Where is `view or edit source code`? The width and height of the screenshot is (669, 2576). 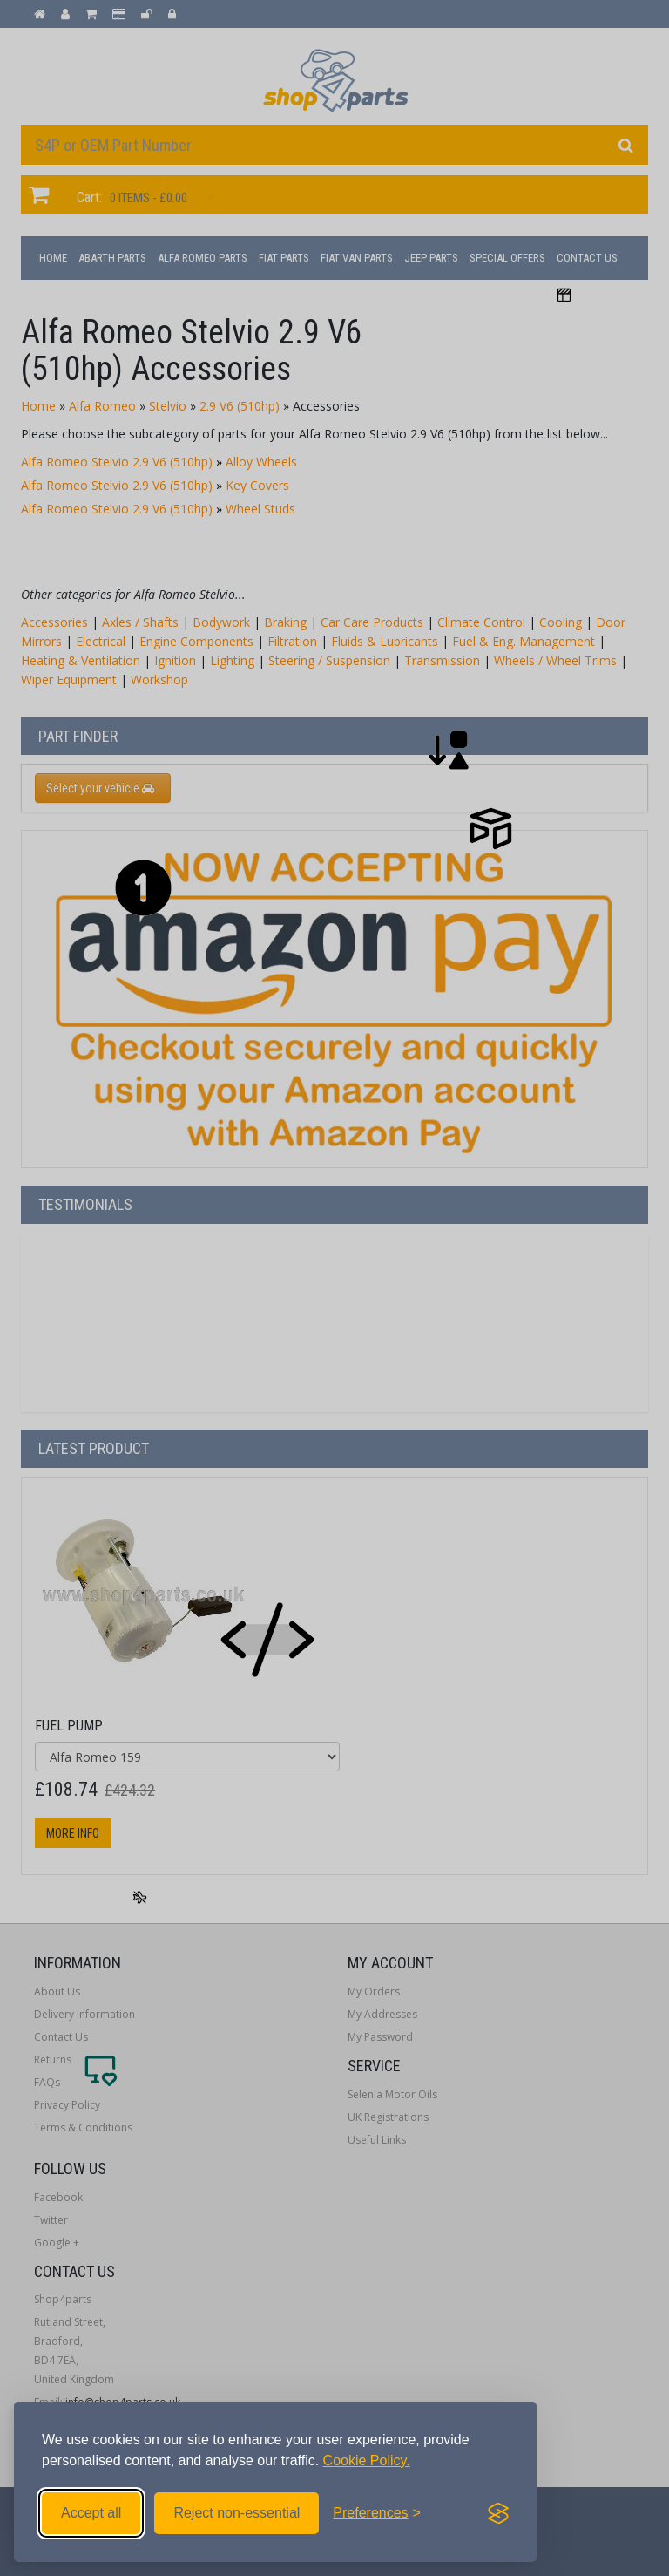
view or edit source code is located at coordinates (267, 1640).